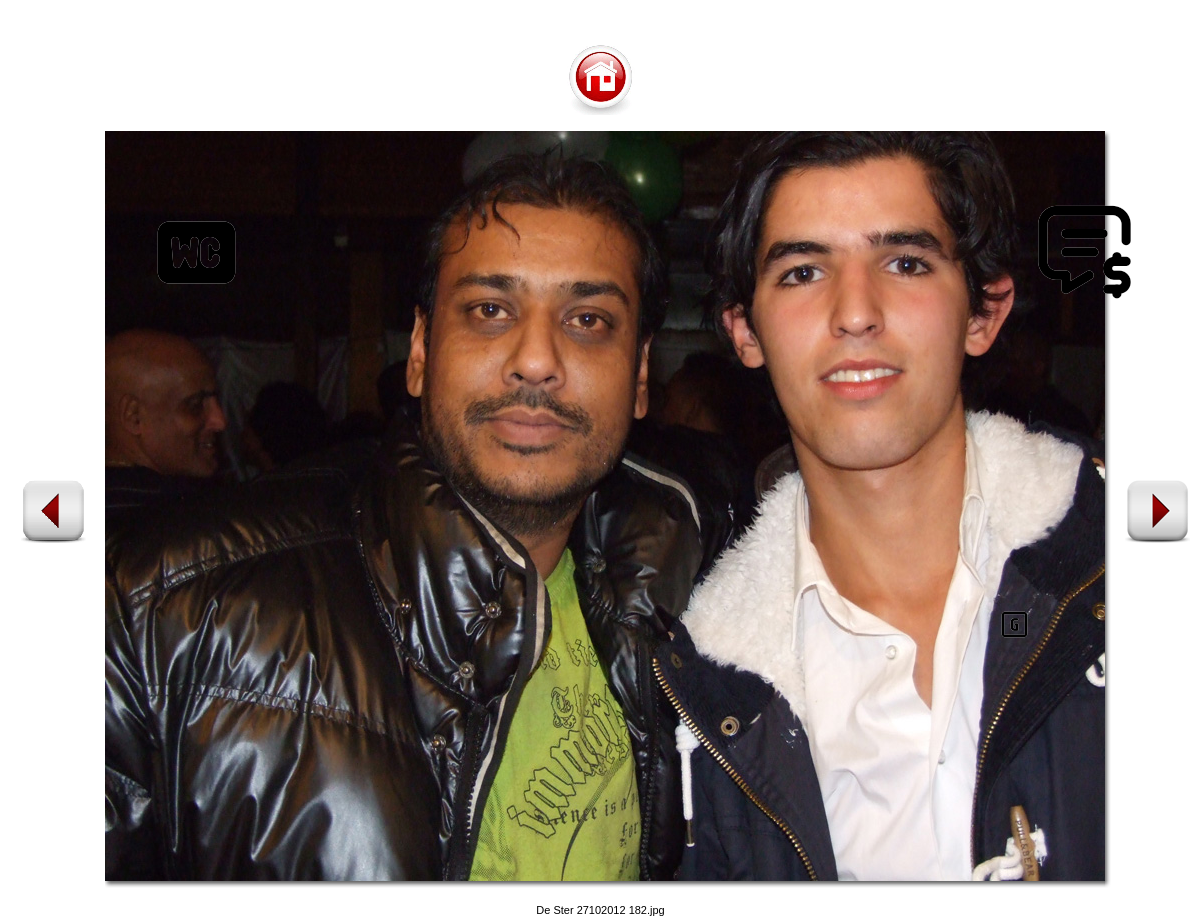  Describe the element at coordinates (196, 252) in the screenshot. I see `indicates restroom or toilet facility nearby` at that location.